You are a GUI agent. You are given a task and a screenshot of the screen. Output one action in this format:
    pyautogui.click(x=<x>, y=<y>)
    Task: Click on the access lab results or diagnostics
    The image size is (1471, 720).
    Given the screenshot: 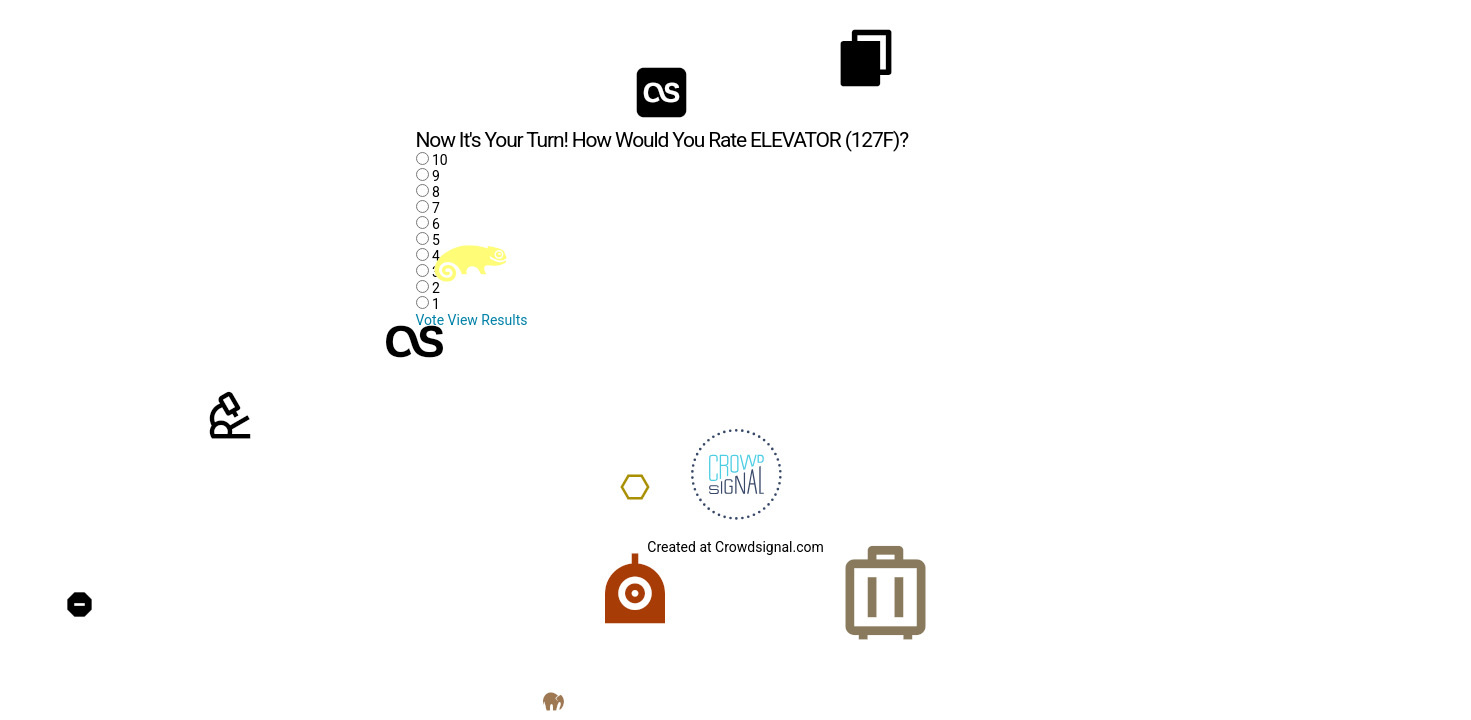 What is the action you would take?
    pyautogui.click(x=230, y=416)
    